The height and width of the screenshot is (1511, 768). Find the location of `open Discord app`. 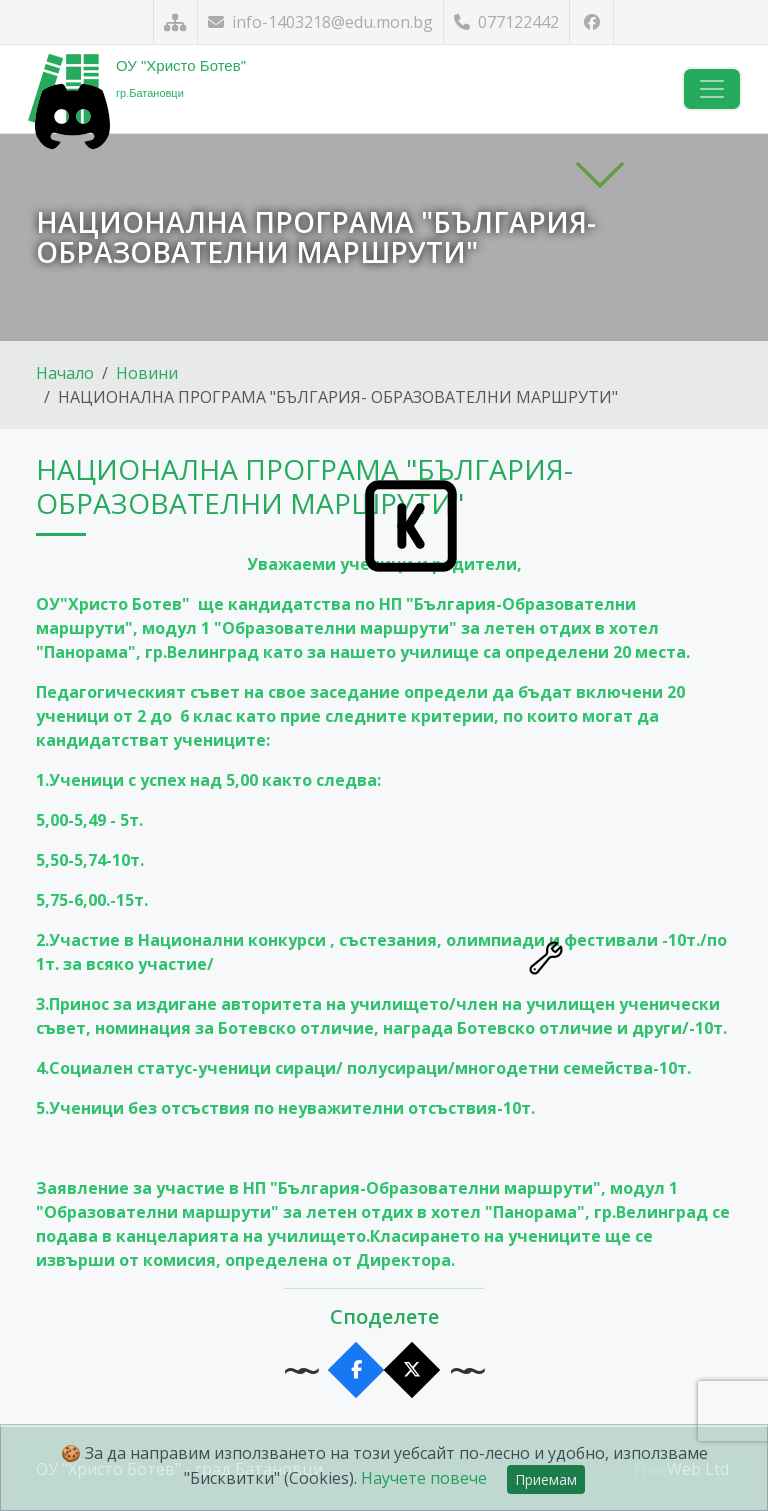

open Discord app is located at coordinates (72, 116).